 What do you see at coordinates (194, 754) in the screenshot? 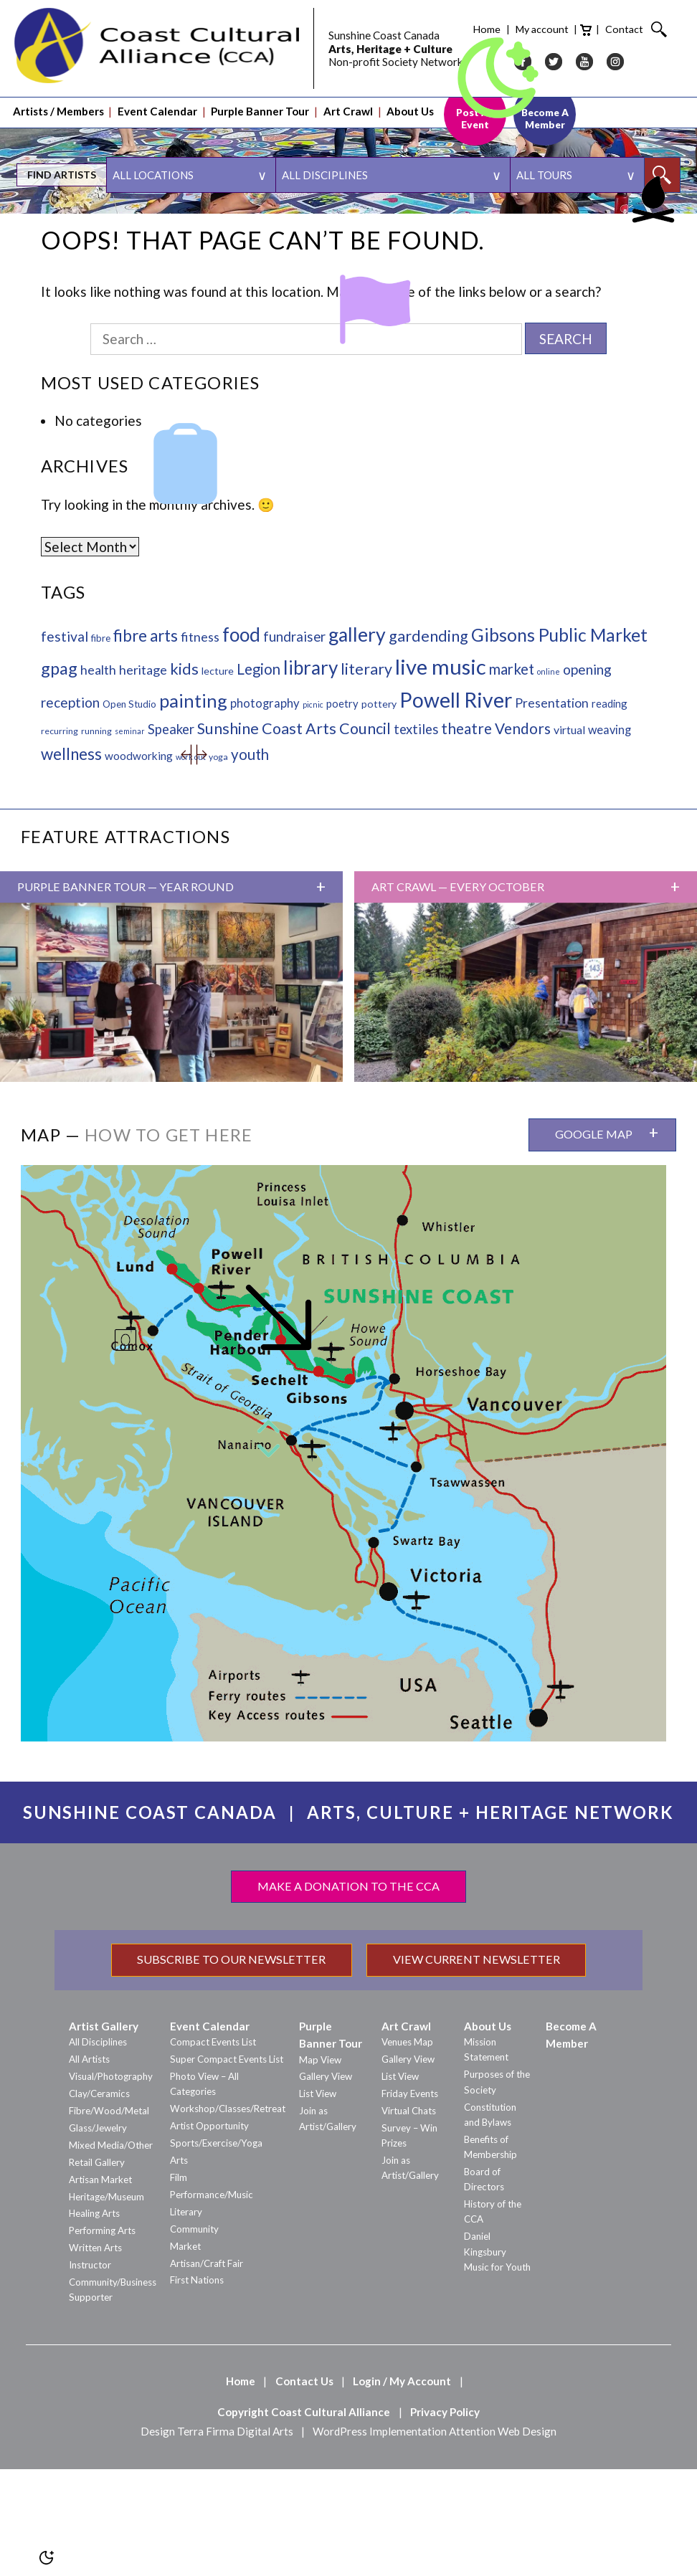
I see `split view horizontally` at bounding box center [194, 754].